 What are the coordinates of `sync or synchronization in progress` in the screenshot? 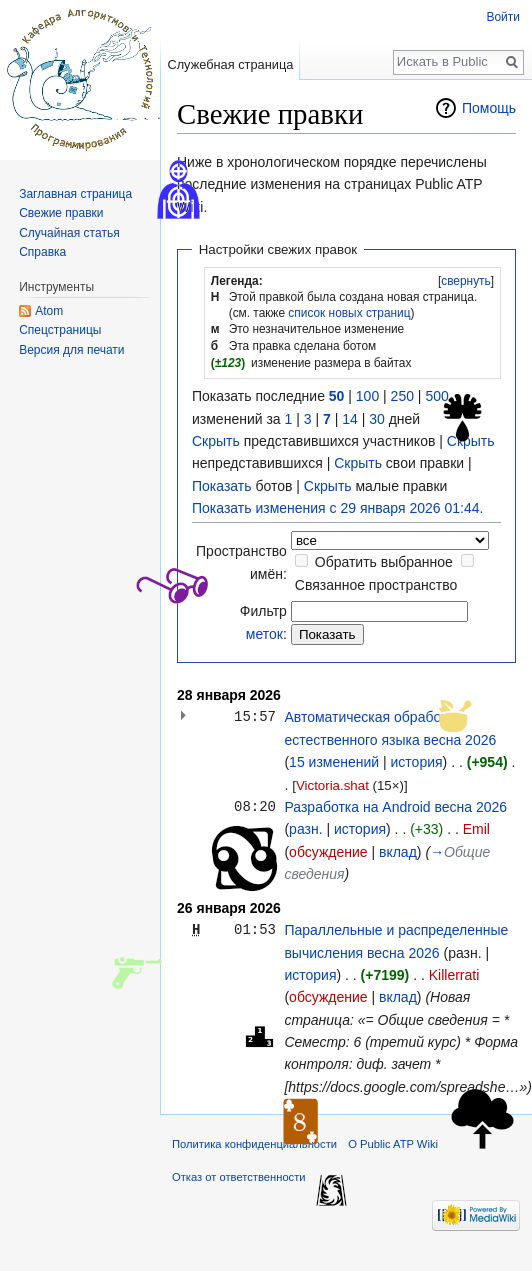 It's located at (244, 858).